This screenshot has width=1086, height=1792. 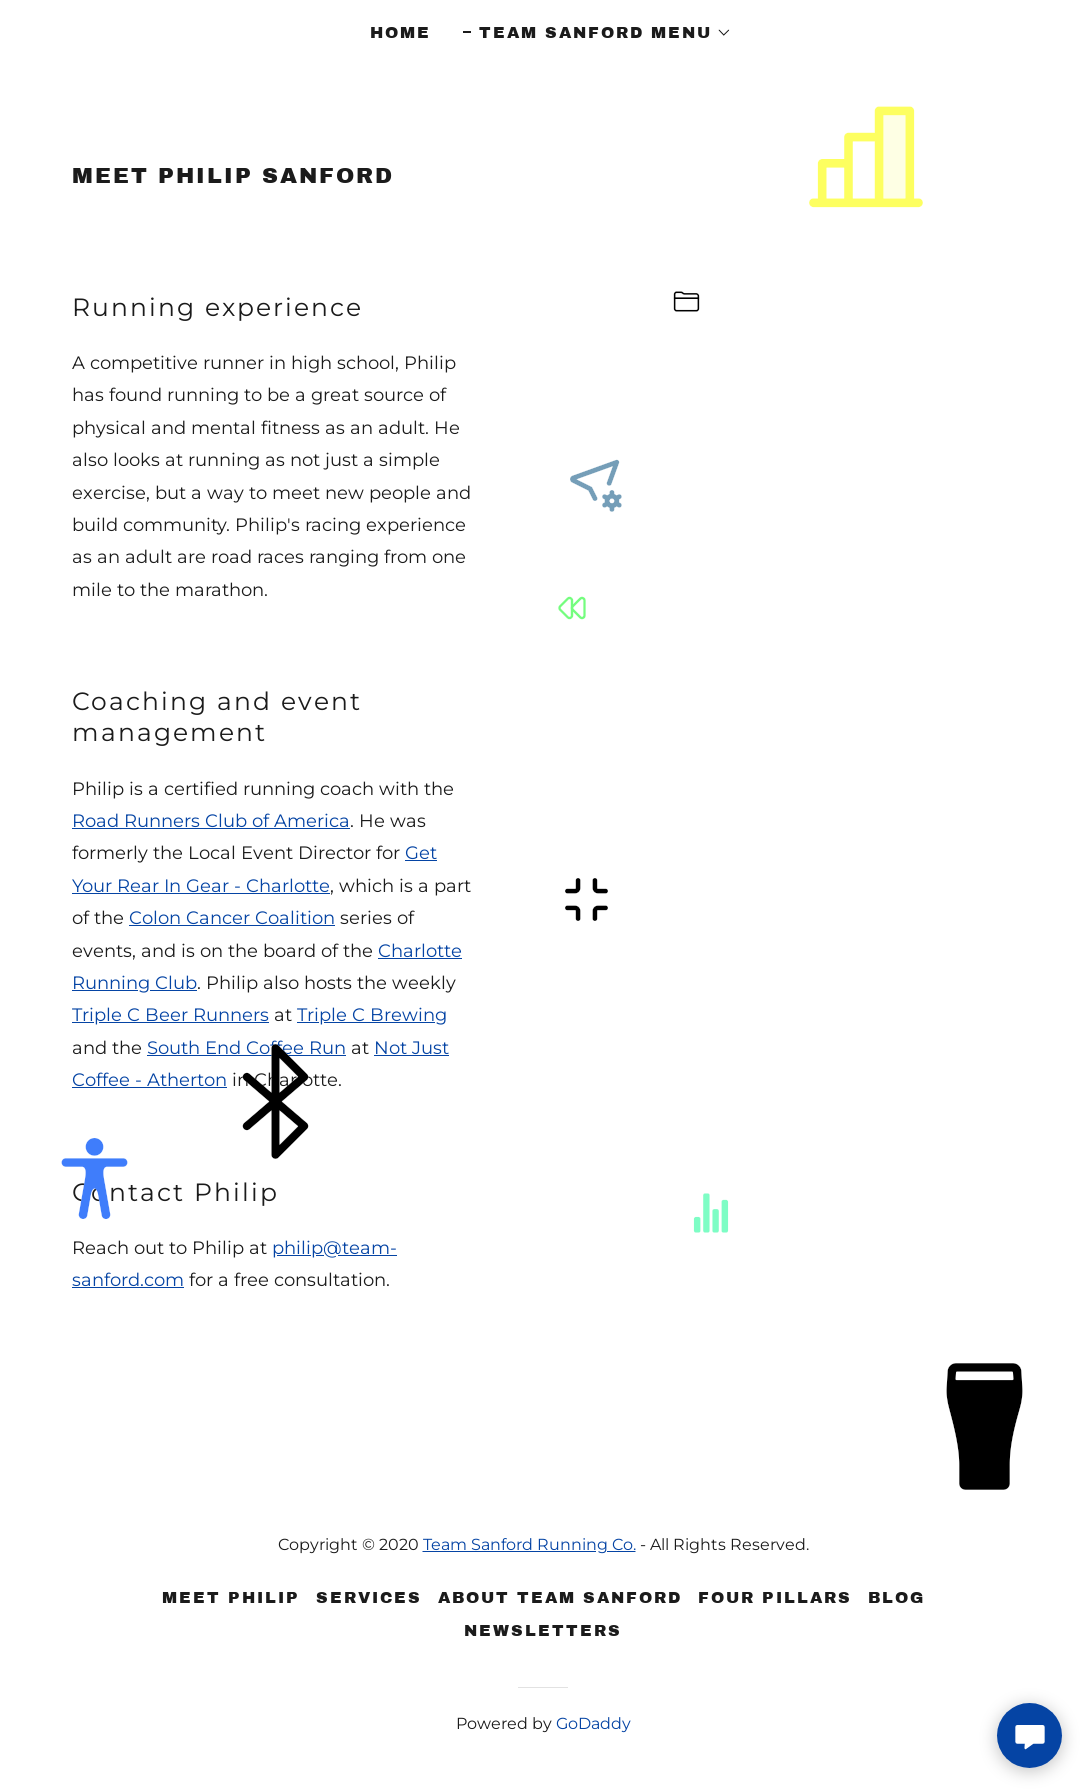 I want to click on view analytics or statistics, so click(x=866, y=159).